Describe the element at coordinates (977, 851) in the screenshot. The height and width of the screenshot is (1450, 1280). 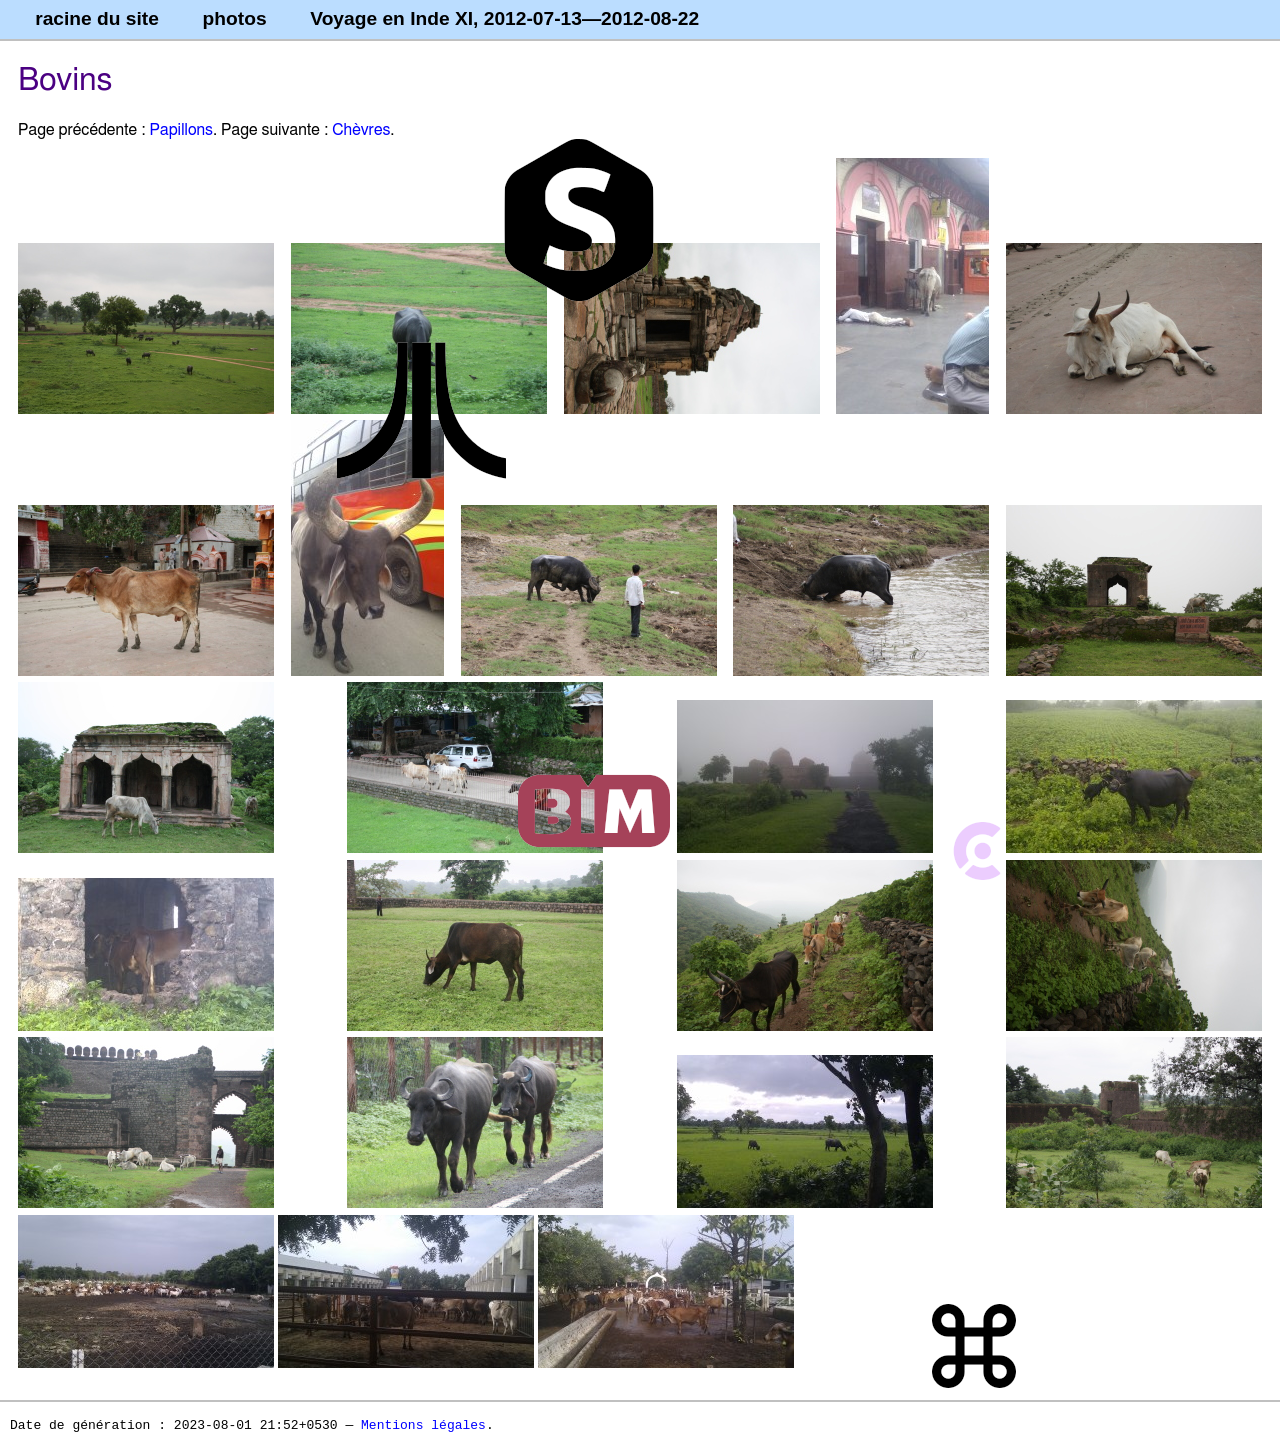
I see `clerk authentication service logo` at that location.